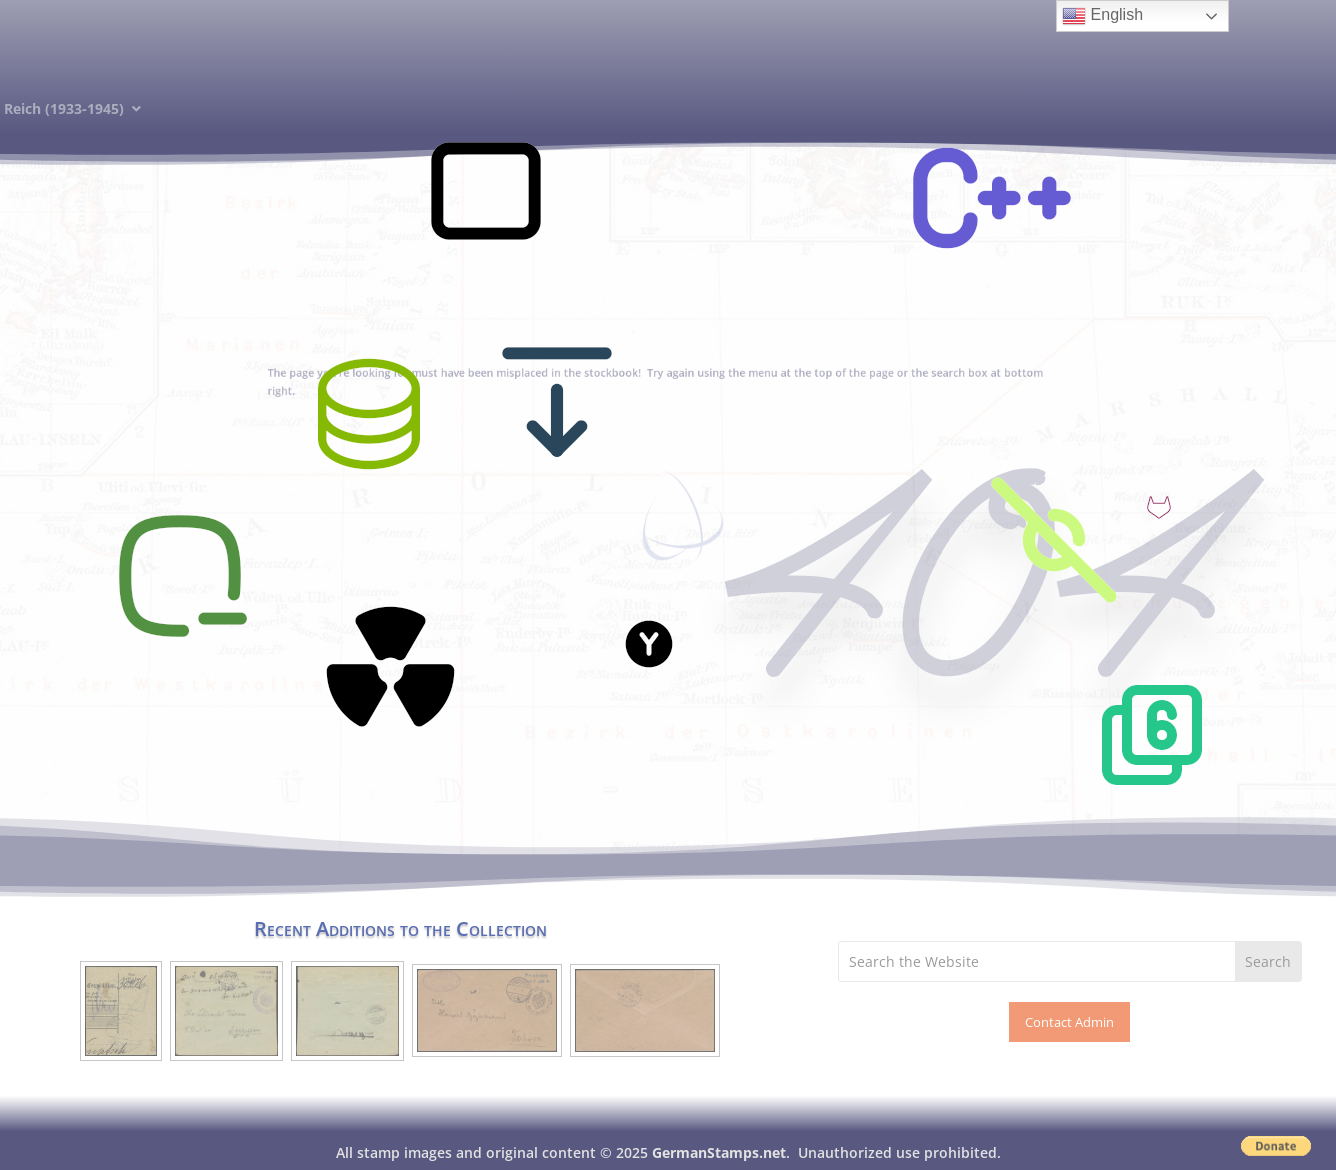 The image size is (1336, 1170). What do you see at coordinates (369, 414) in the screenshot?
I see `access database or data storage` at bounding box center [369, 414].